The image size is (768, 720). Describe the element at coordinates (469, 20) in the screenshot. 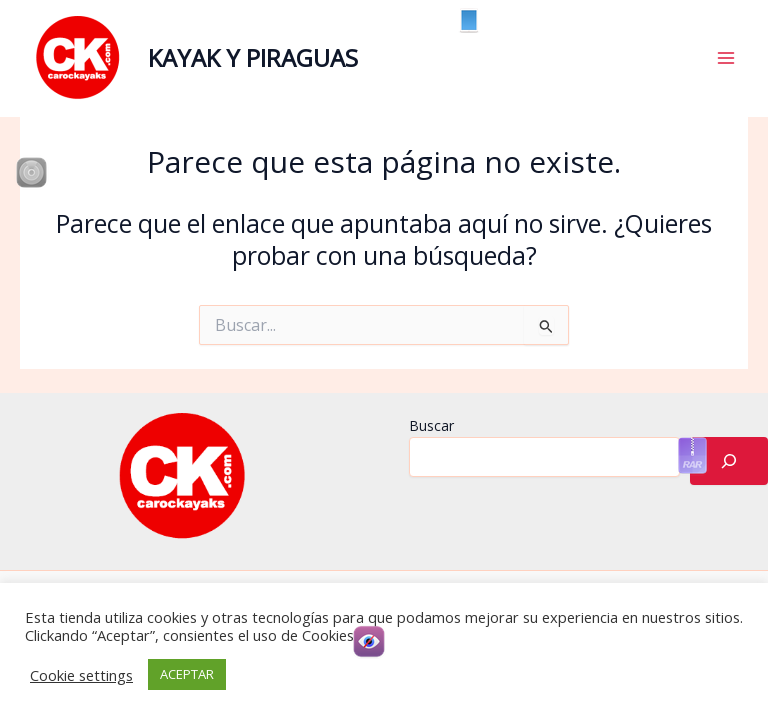

I see `manage connected iPad device` at that location.